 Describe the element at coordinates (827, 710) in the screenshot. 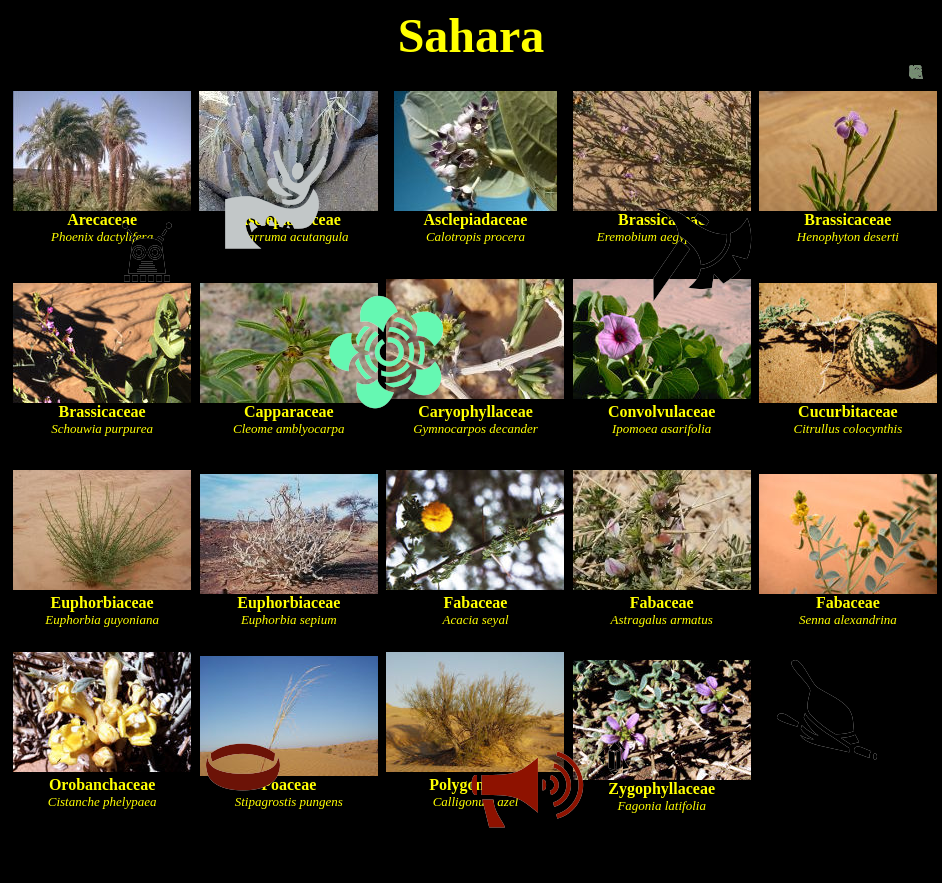

I see `craft or upgrade items at the forge` at that location.